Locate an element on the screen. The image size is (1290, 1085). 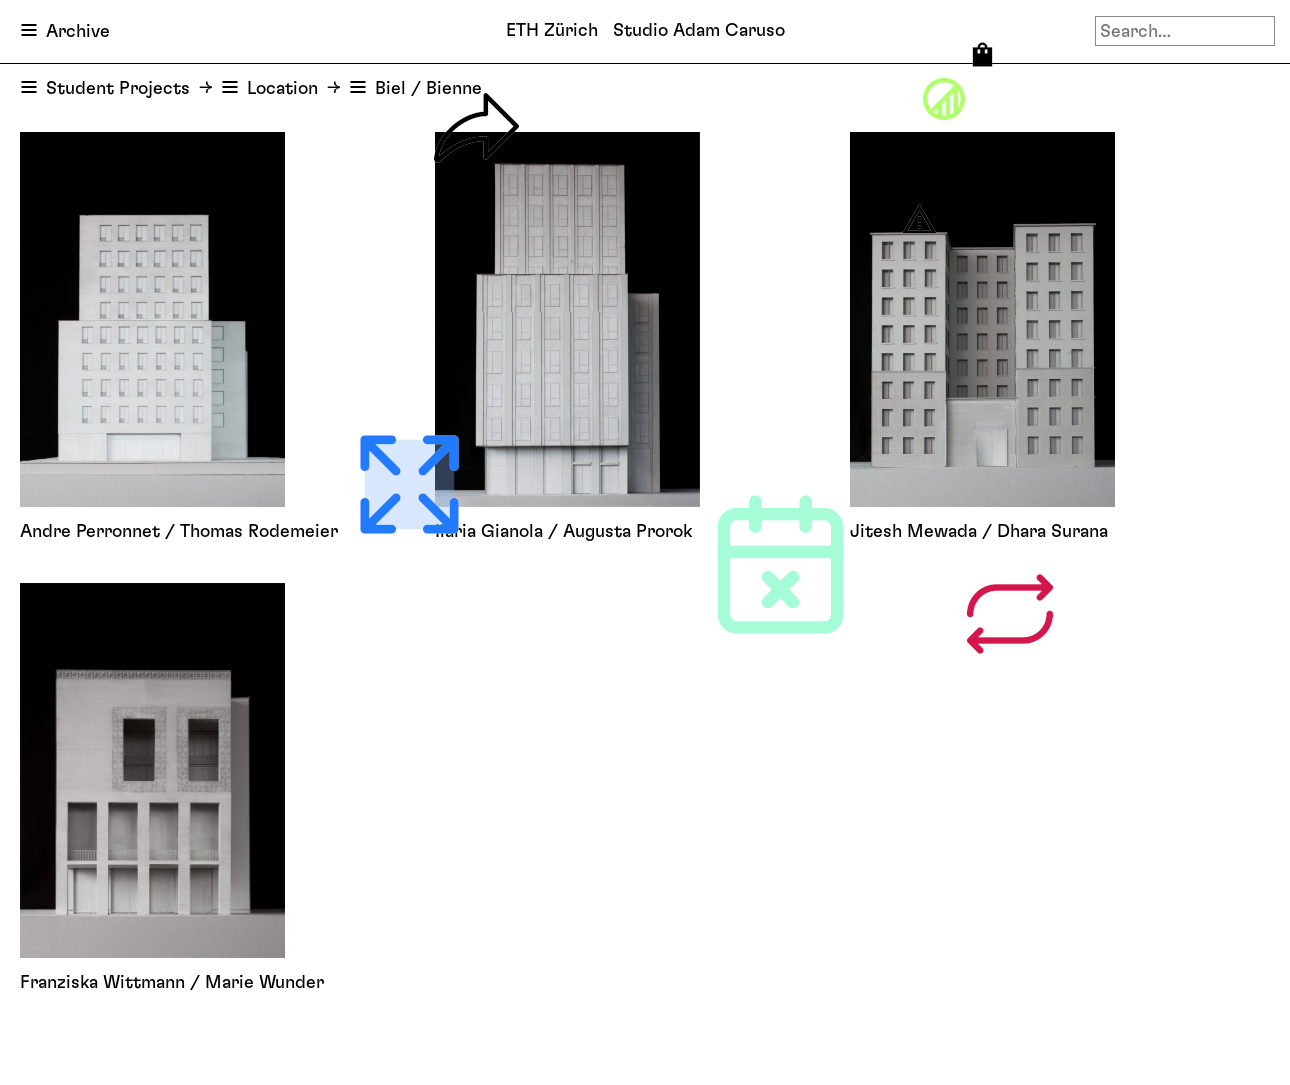
view your shopping cart is located at coordinates (982, 54).